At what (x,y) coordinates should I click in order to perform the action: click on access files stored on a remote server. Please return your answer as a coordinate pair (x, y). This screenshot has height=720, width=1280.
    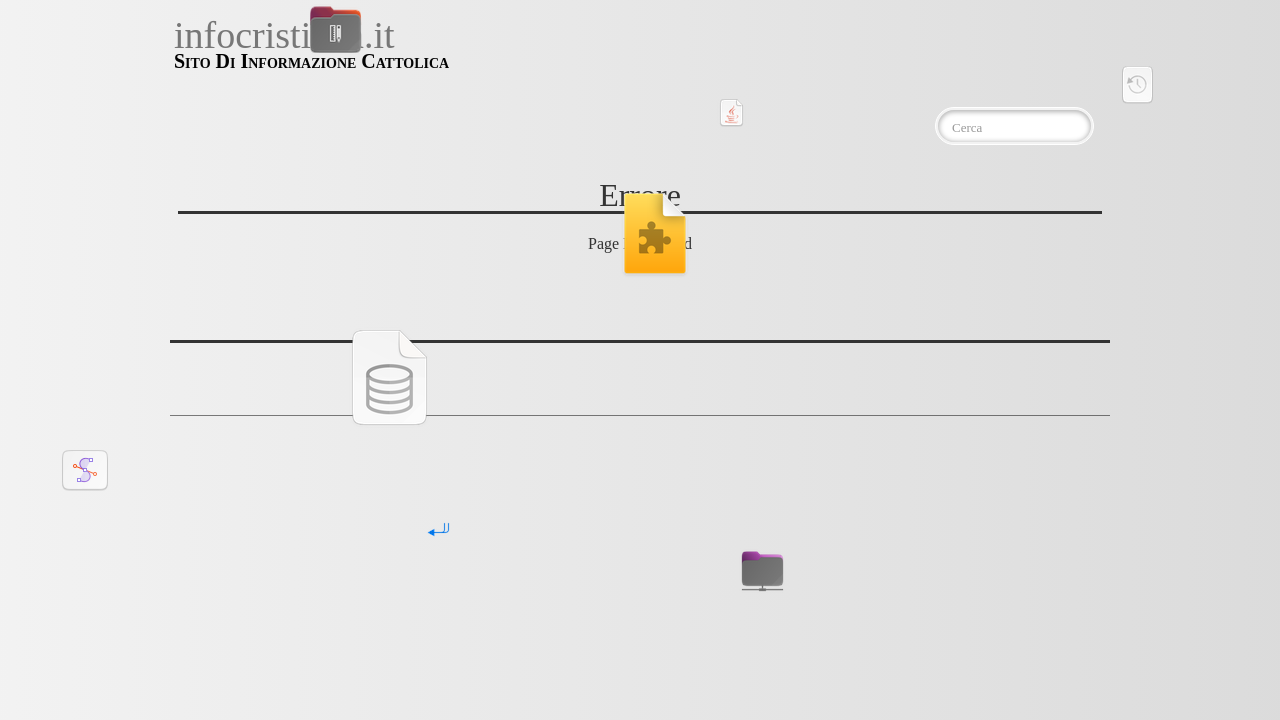
    Looking at the image, I should click on (762, 570).